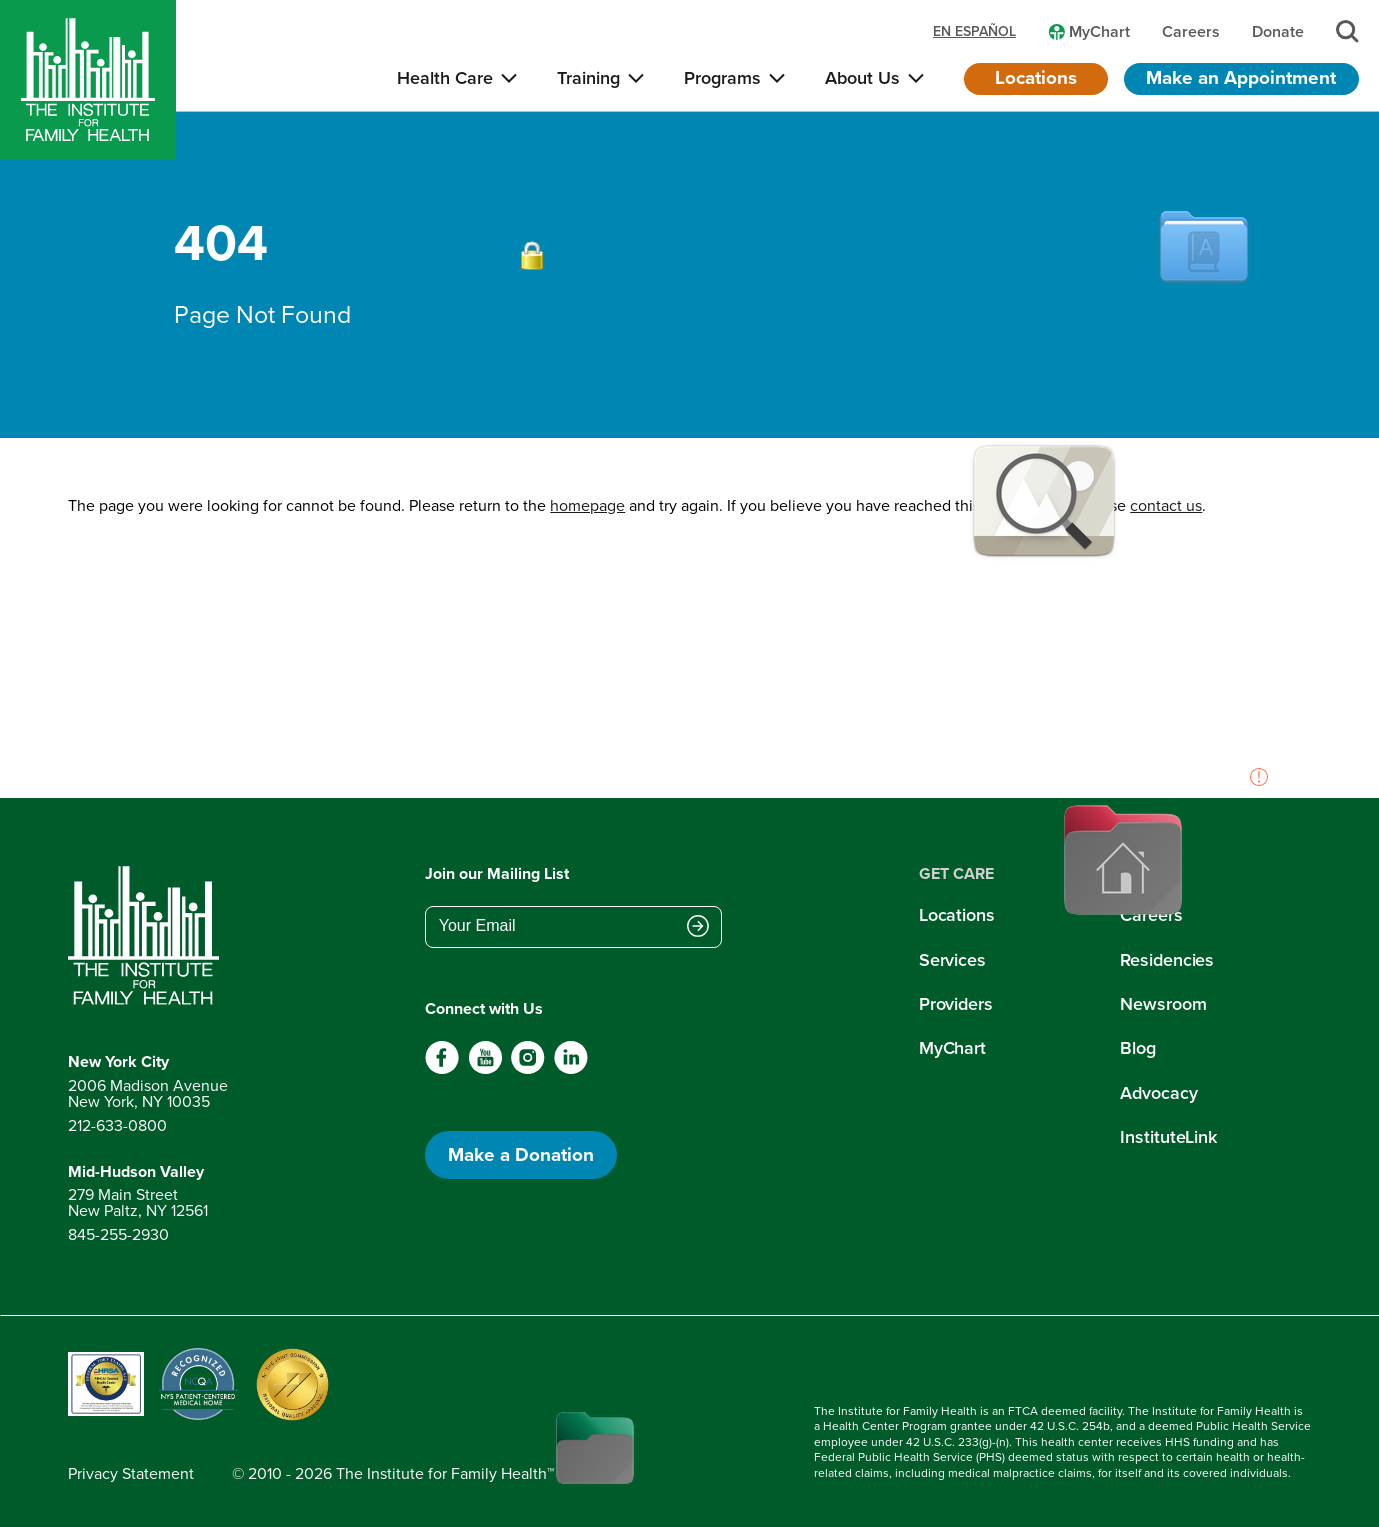  What do you see at coordinates (1044, 501) in the screenshot?
I see `open eye of gnome image viewer` at bounding box center [1044, 501].